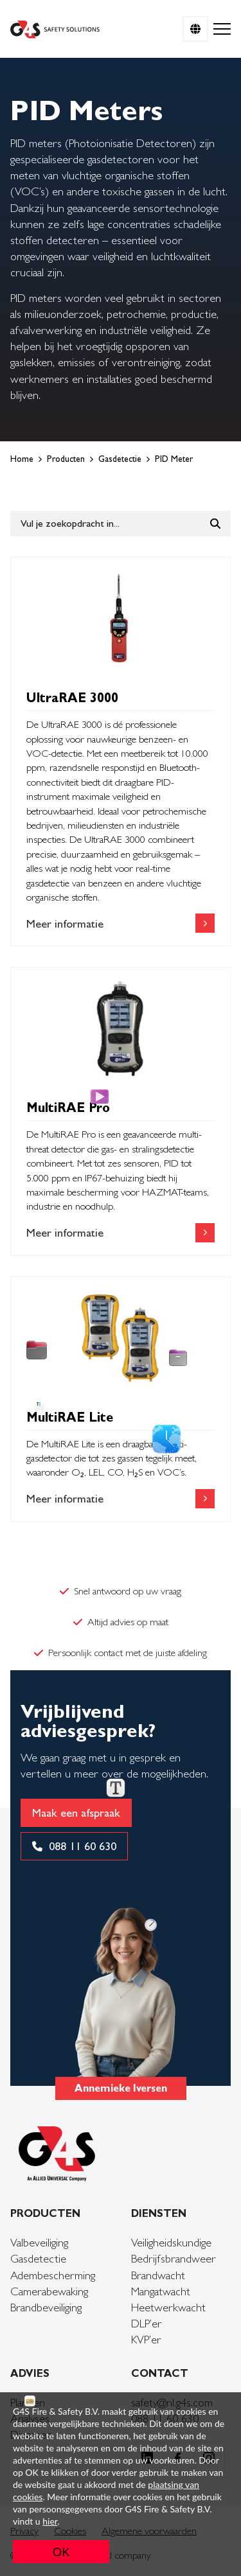 The height and width of the screenshot is (2576, 241). Describe the element at coordinates (178, 1357) in the screenshot. I see `open the file manager` at that location.